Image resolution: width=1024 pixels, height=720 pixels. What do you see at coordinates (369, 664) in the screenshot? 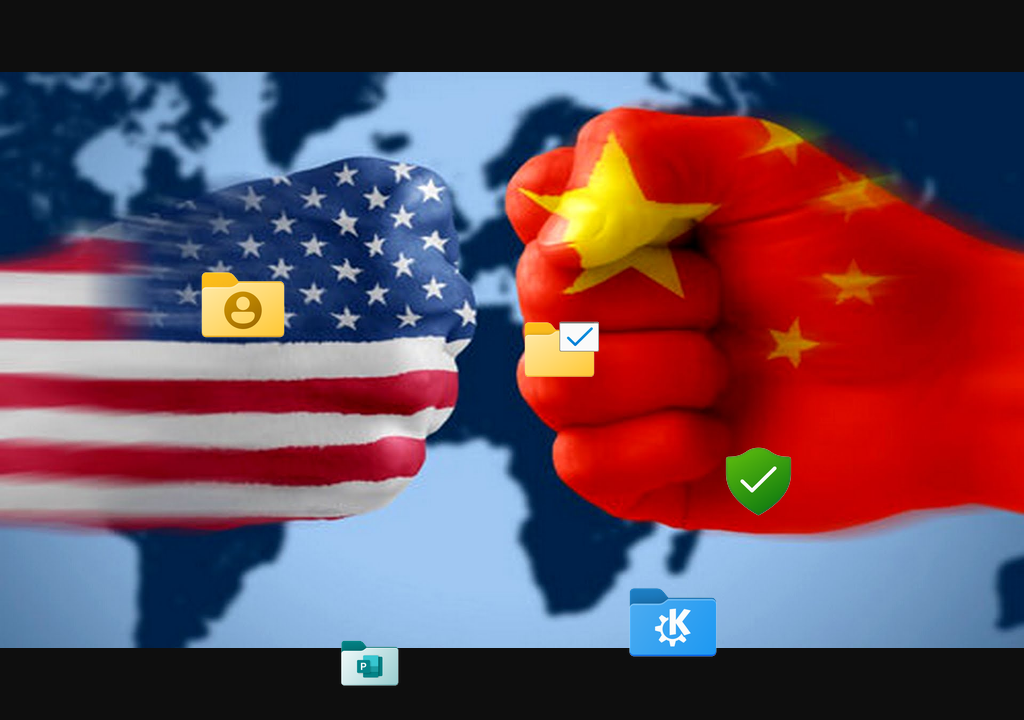
I see `open folder containing microsoft publisher files` at bounding box center [369, 664].